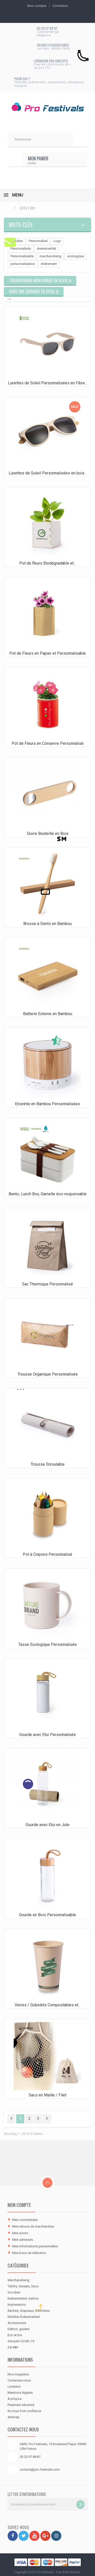 The width and height of the screenshot is (95, 2576). I want to click on indicates a service mark designation, so click(62, 839).